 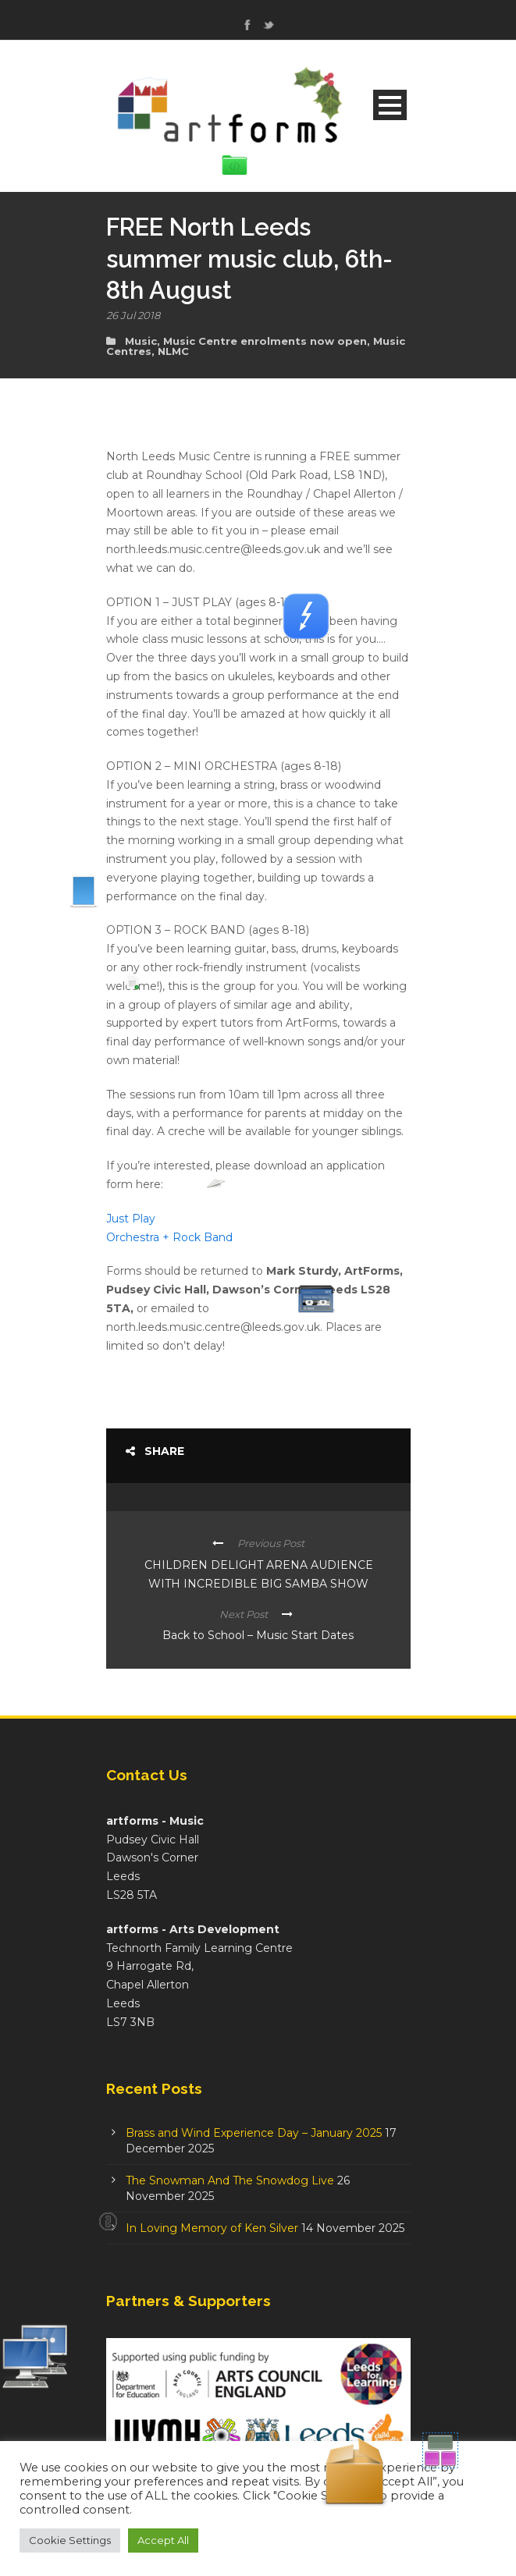 I want to click on iPad Pro with cellular connectivity, so click(x=84, y=891).